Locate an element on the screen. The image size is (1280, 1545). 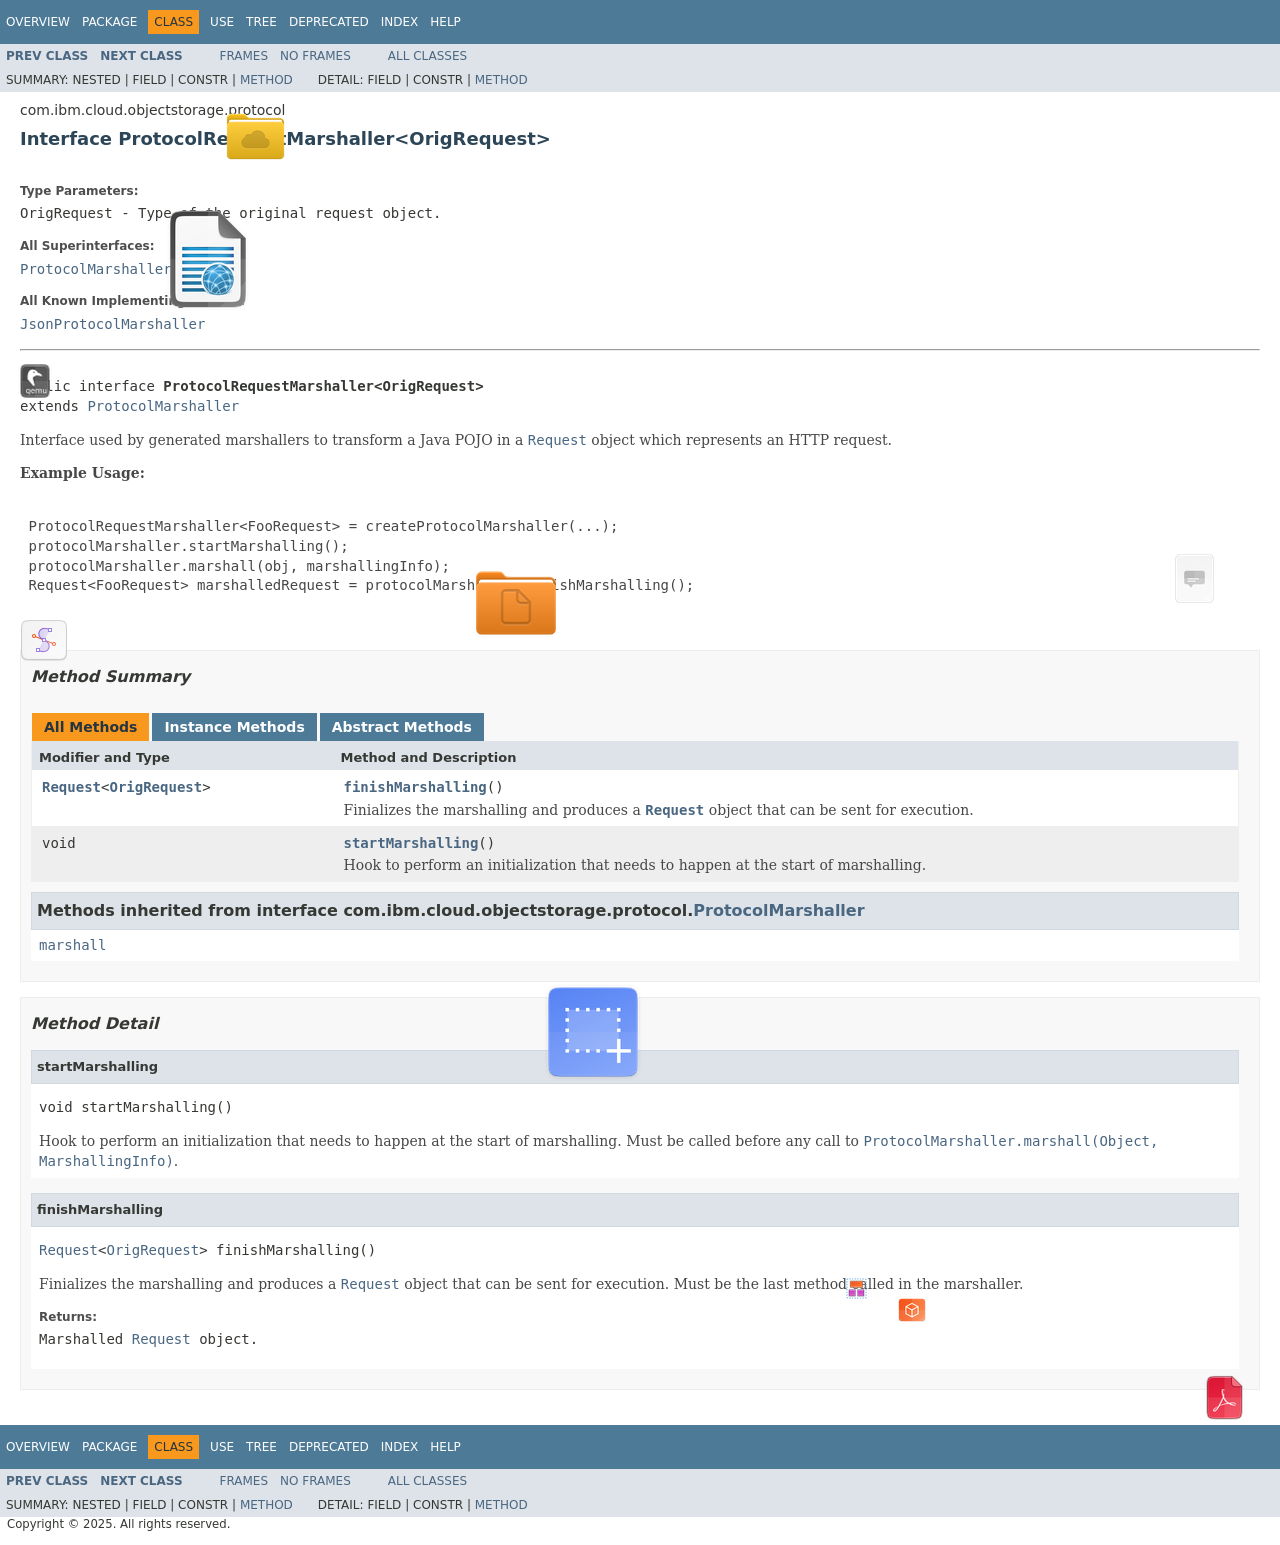
access cloud-synced files and documents is located at coordinates (255, 136).